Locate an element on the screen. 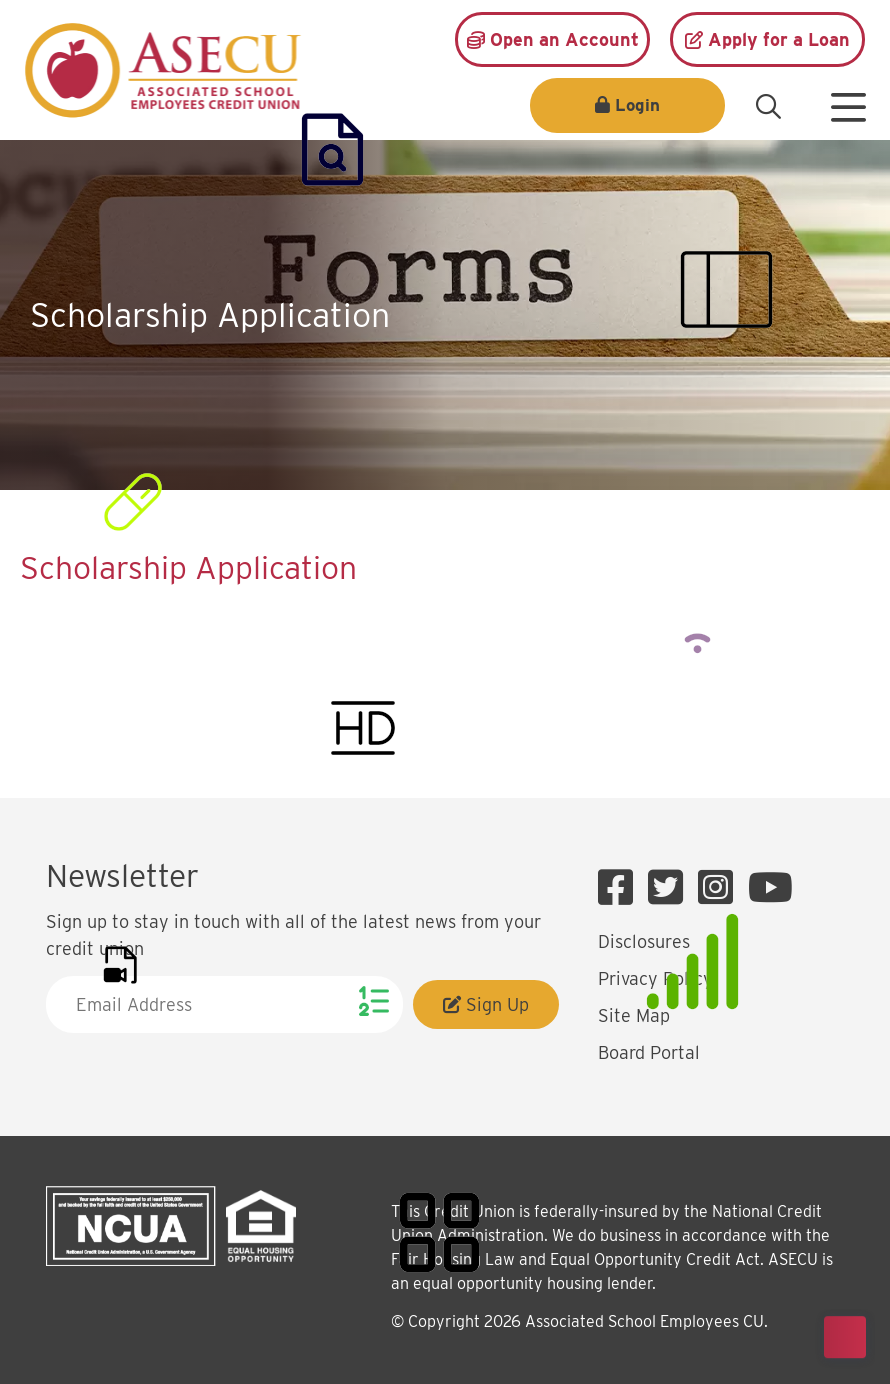 Image resolution: width=890 pixels, height=1384 pixels. indicates high-definition video quality is located at coordinates (363, 728).